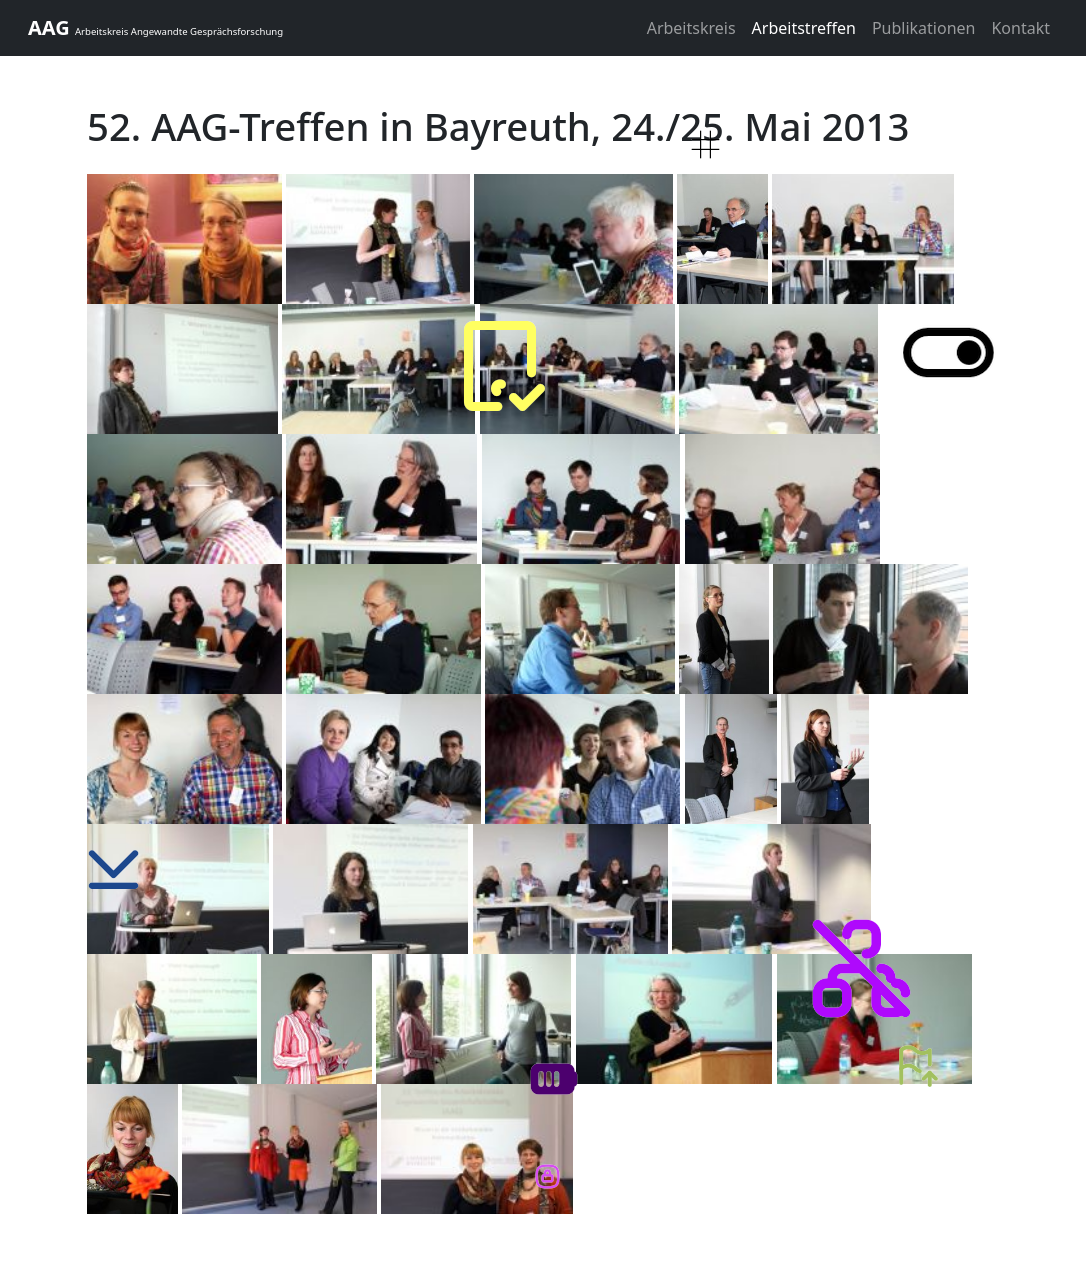 Image resolution: width=1086 pixels, height=1262 pixels. Describe the element at coordinates (500, 366) in the screenshot. I see `tablet device successfully connected` at that location.